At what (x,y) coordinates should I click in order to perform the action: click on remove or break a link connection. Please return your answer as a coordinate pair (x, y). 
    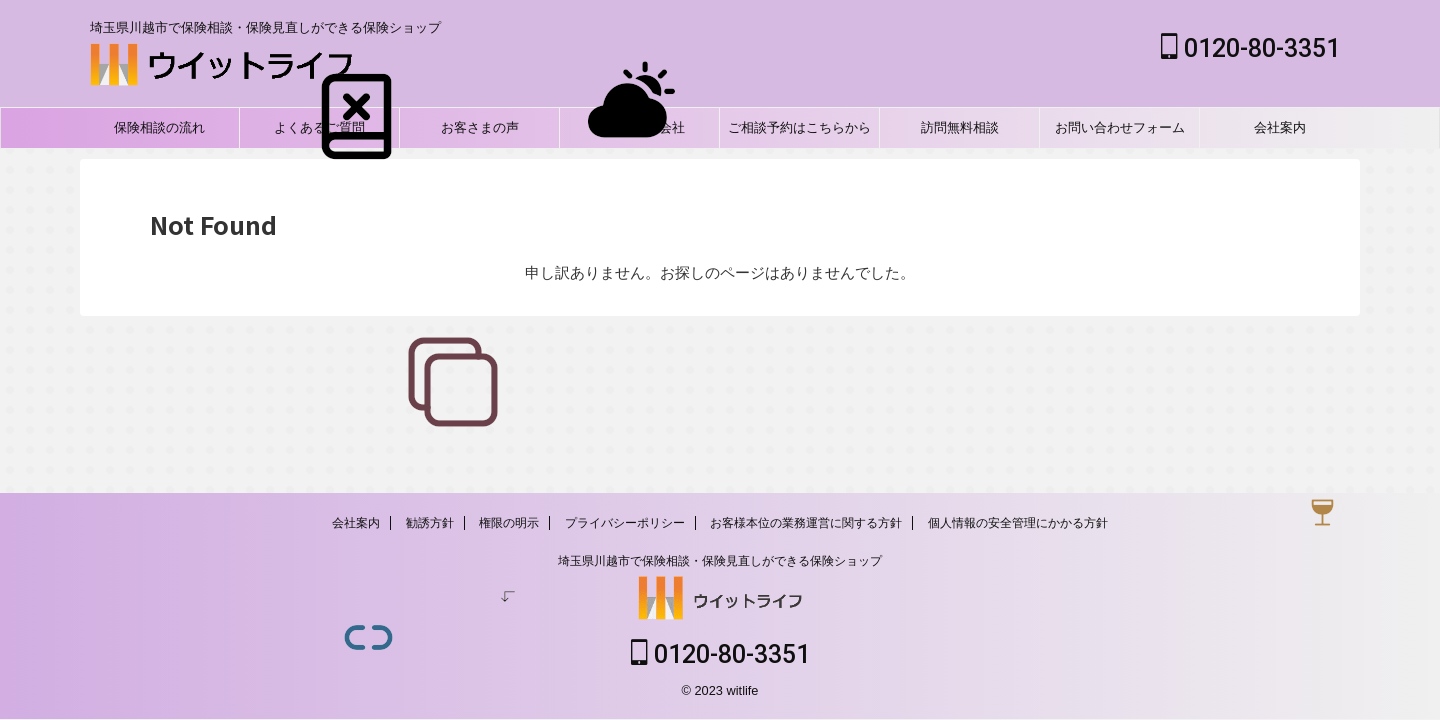
    Looking at the image, I should click on (368, 637).